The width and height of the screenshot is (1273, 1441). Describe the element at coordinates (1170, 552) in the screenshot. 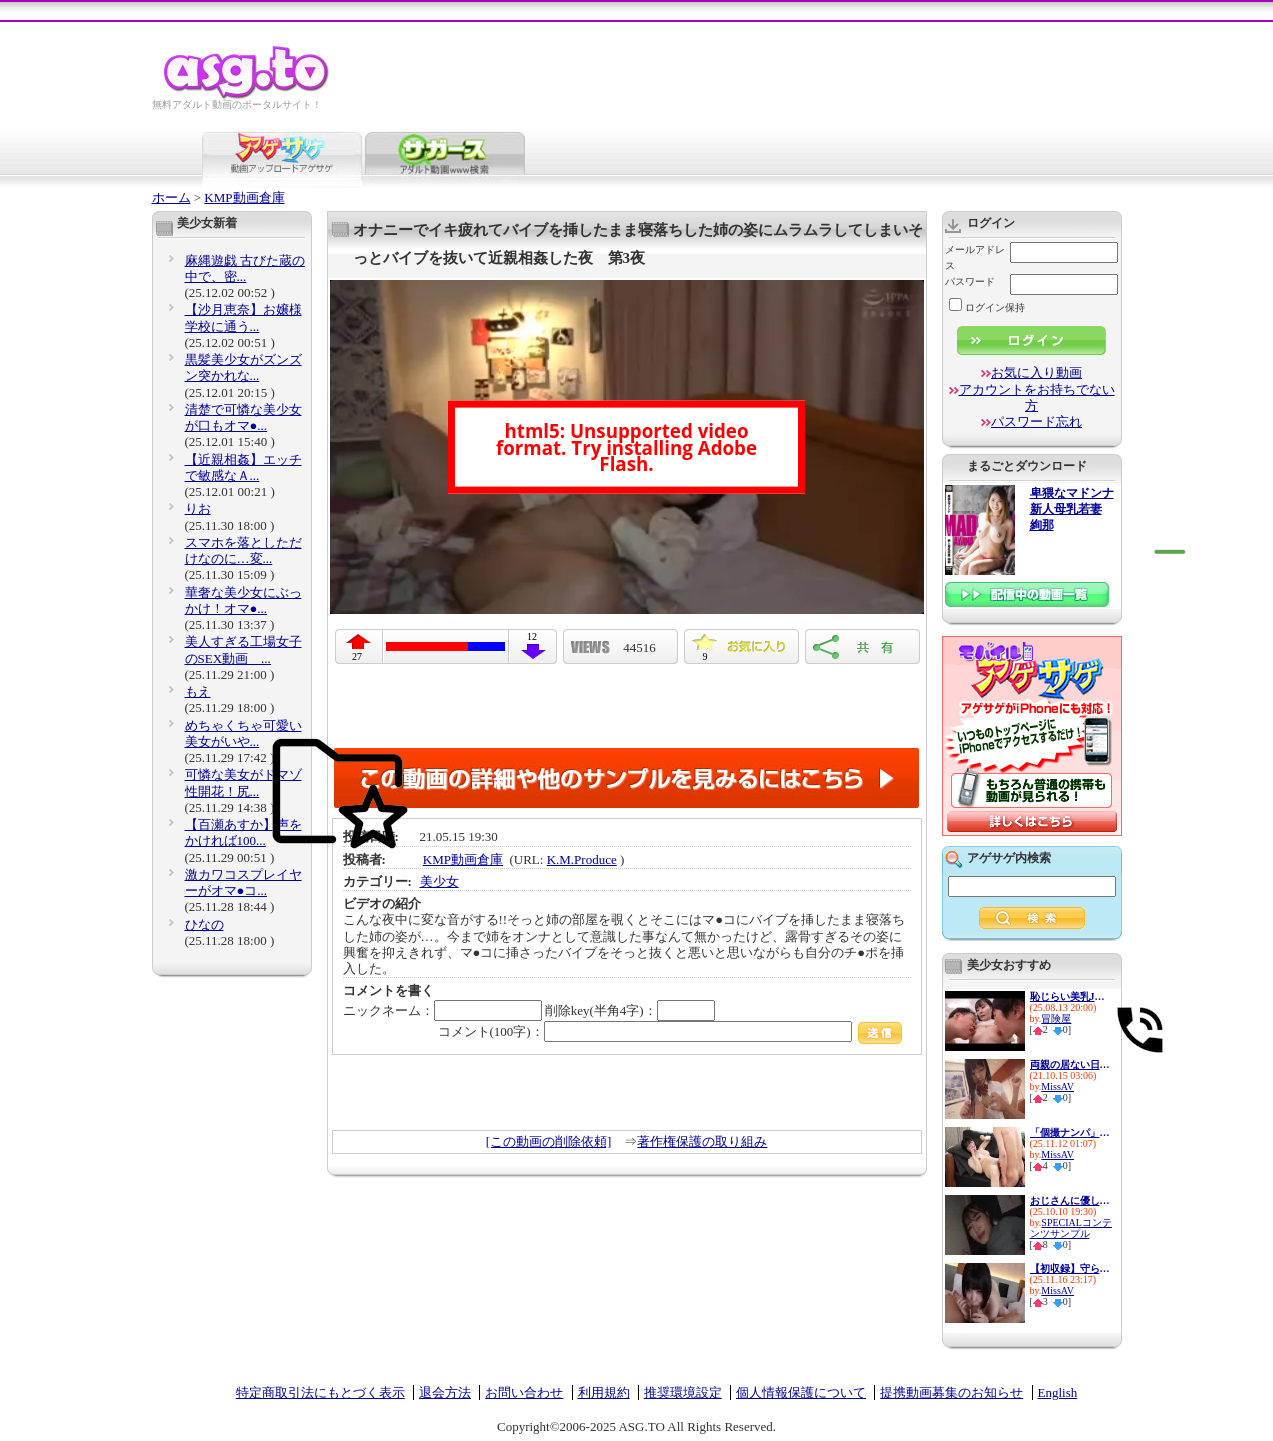

I see `collapse or minimize a section` at that location.